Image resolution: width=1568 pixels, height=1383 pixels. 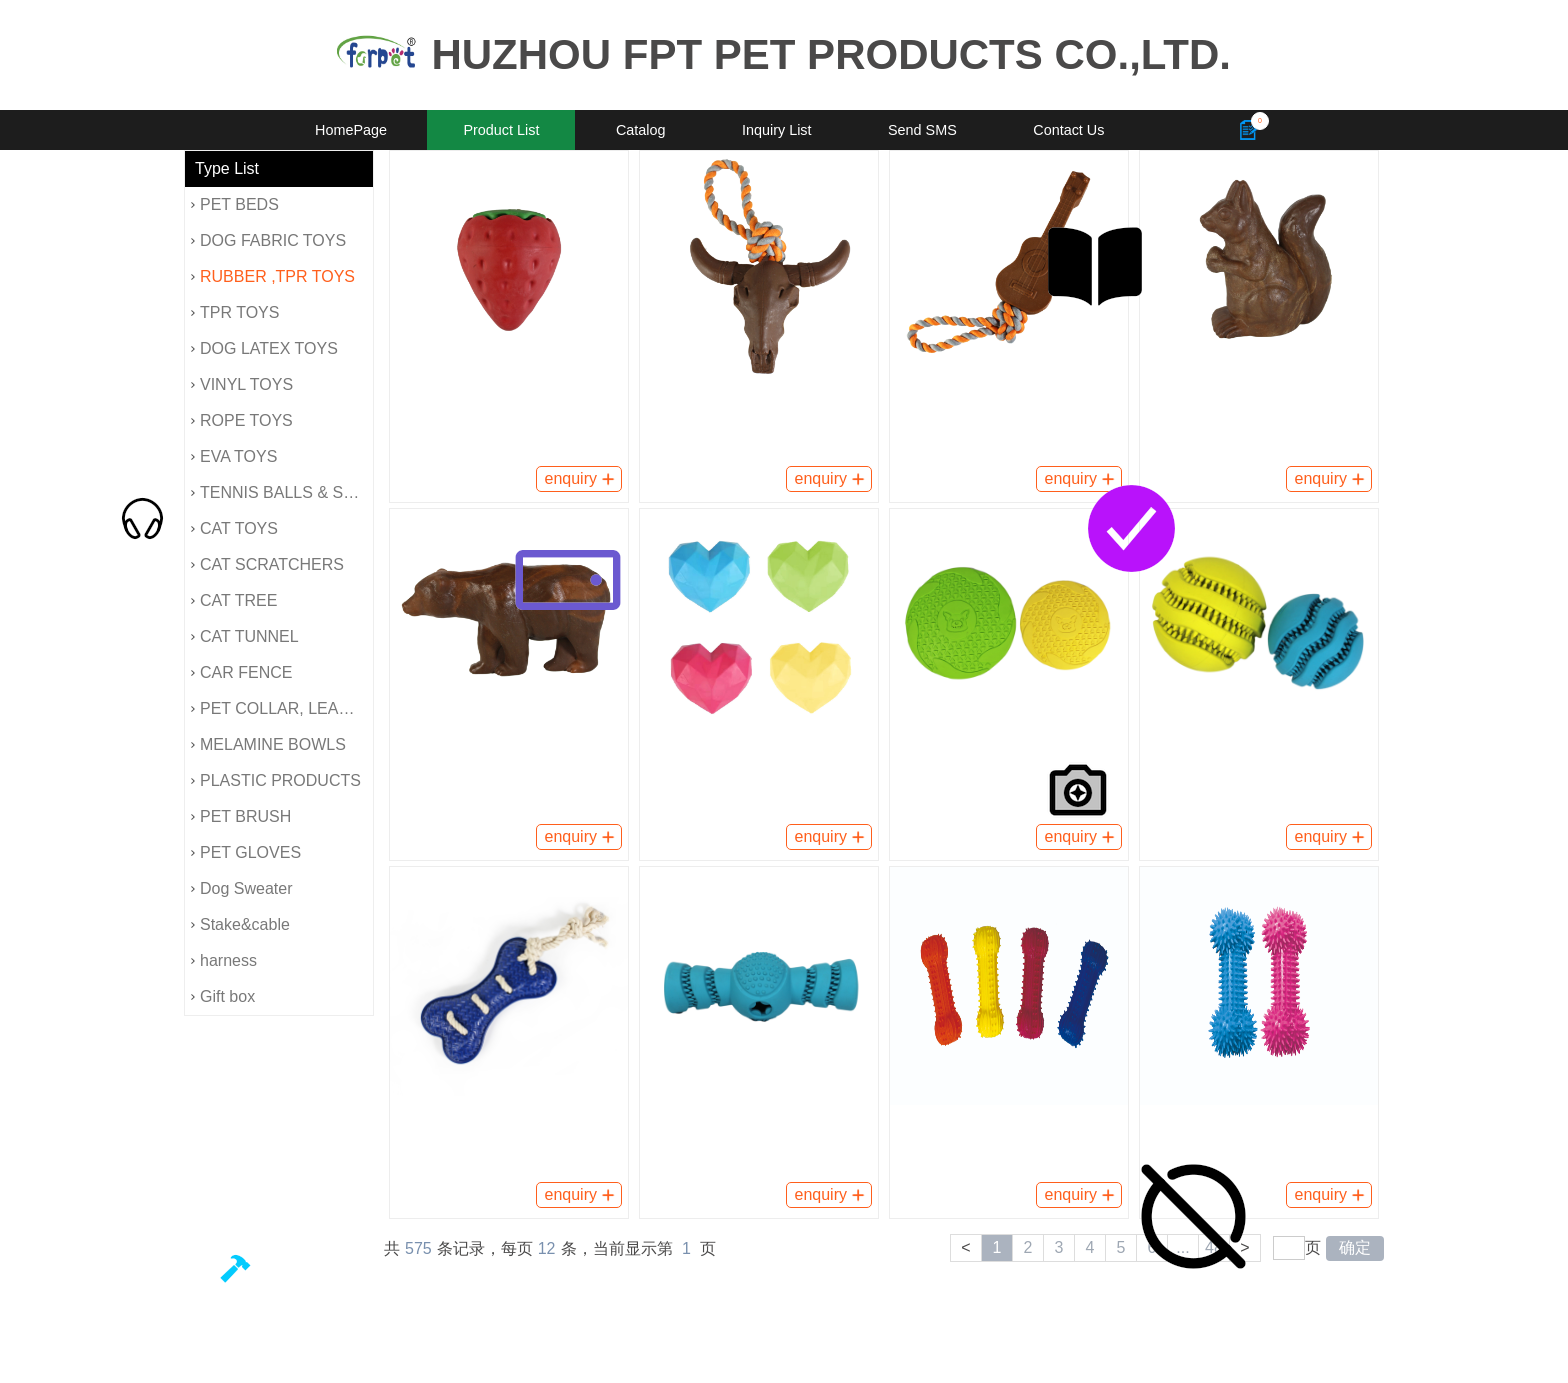 What do you see at coordinates (1095, 268) in the screenshot?
I see `open reading or library section` at bounding box center [1095, 268].